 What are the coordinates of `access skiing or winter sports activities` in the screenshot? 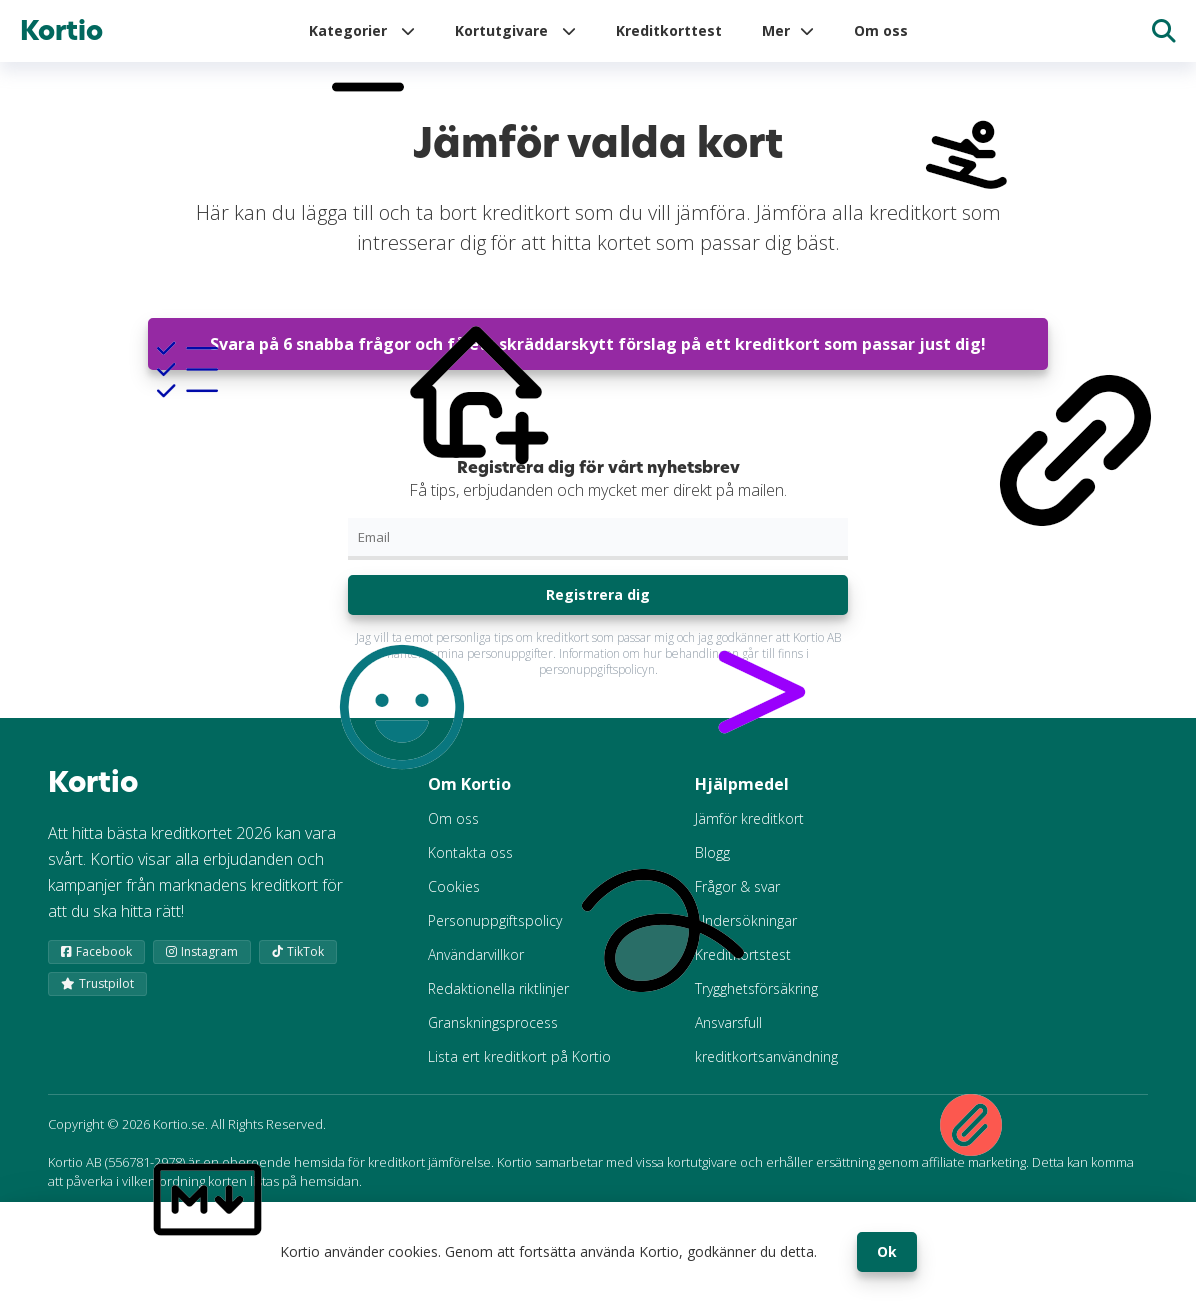 It's located at (966, 155).